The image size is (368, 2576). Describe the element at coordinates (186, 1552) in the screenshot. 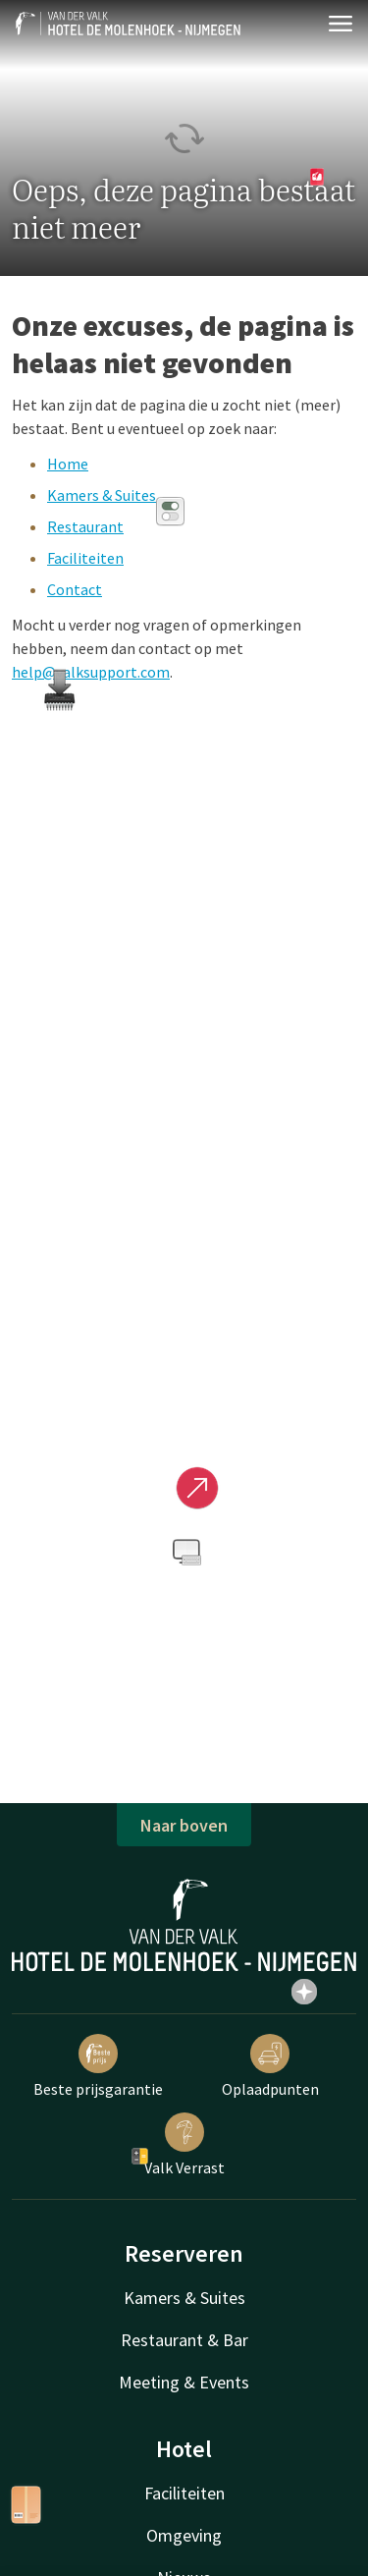

I see `access computer or desktop settings` at that location.